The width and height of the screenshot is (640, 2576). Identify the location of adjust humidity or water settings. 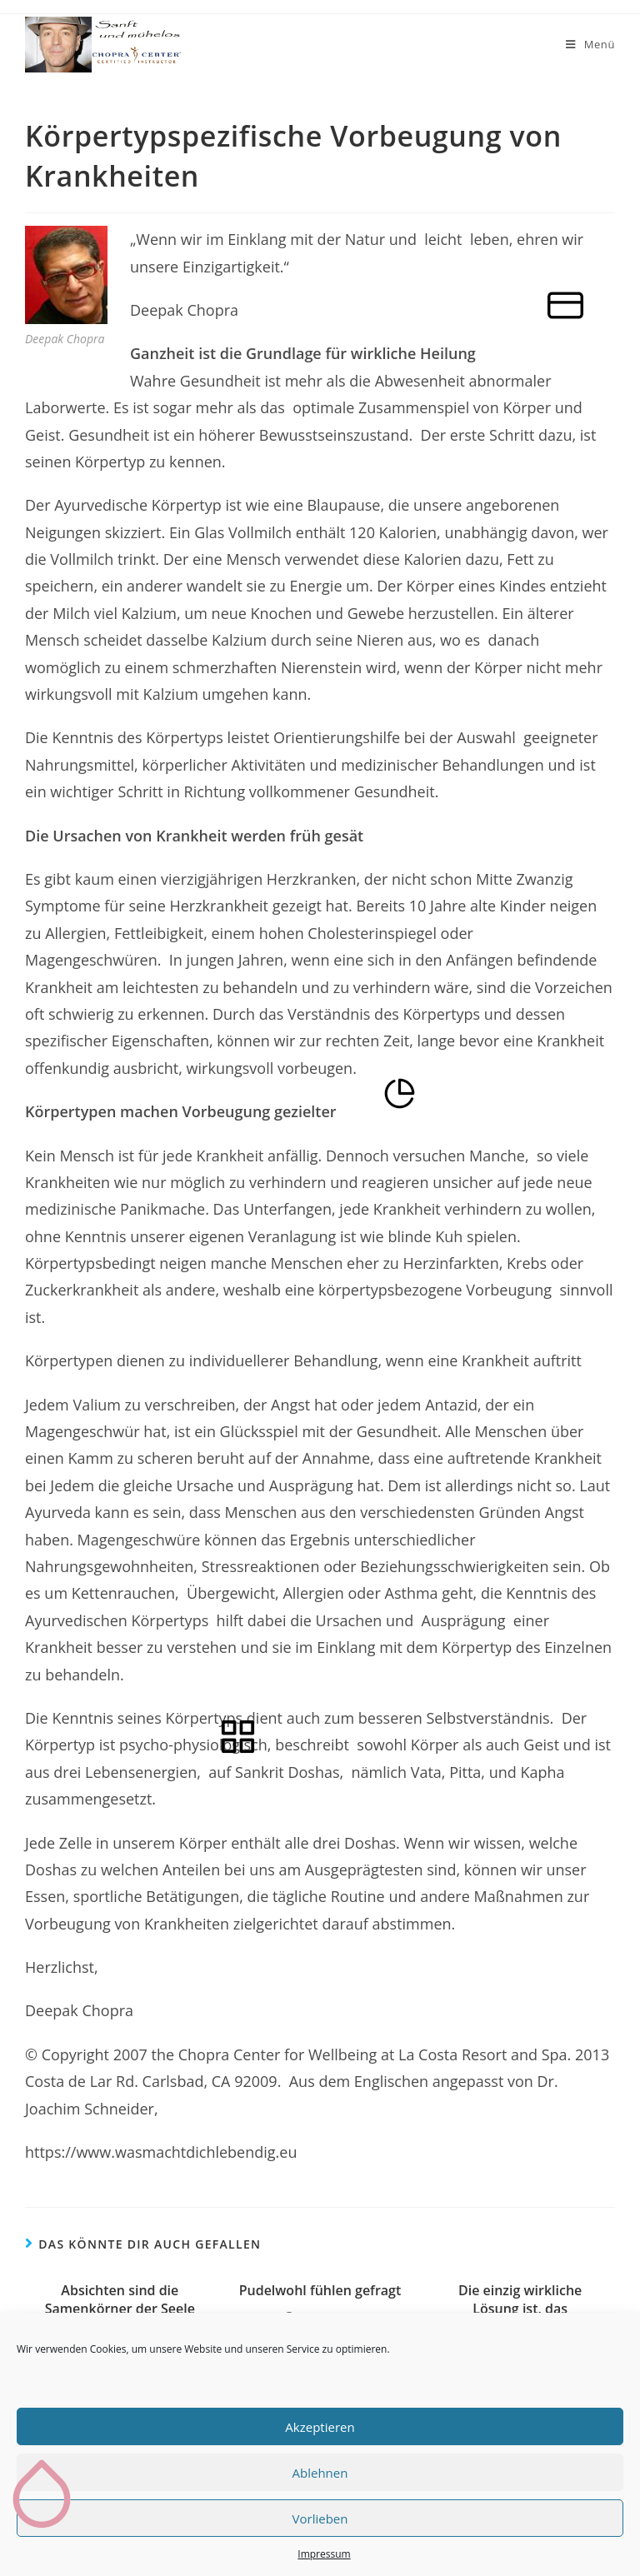
(42, 2493).